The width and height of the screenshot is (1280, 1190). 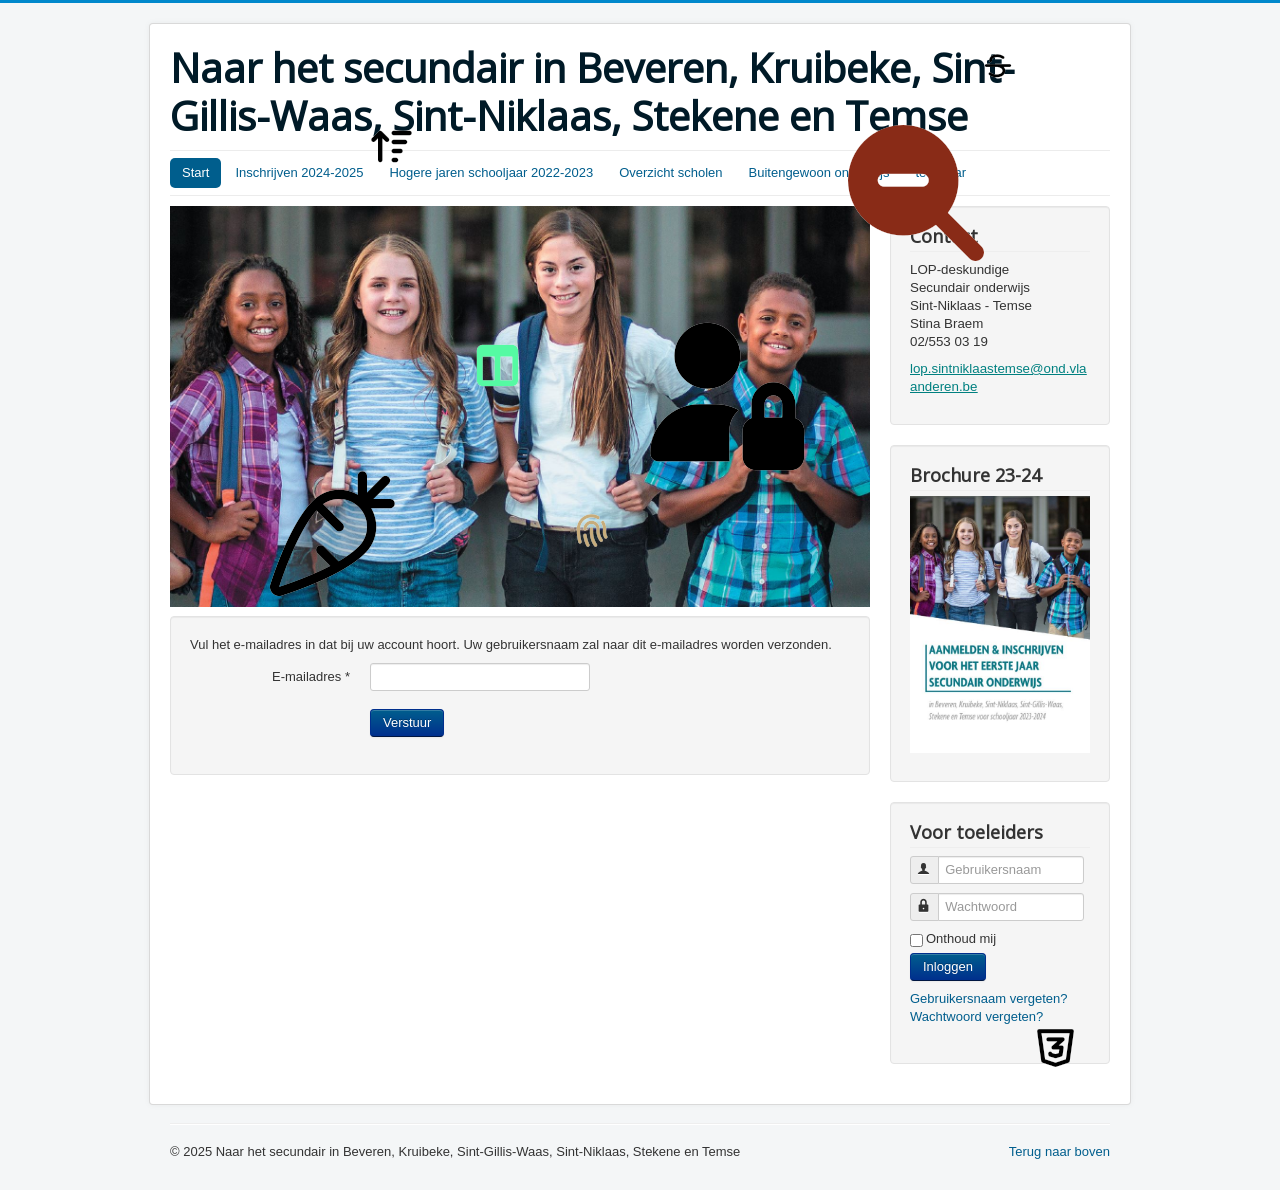 I want to click on browse vegetable or produce category, so click(x=330, y=536).